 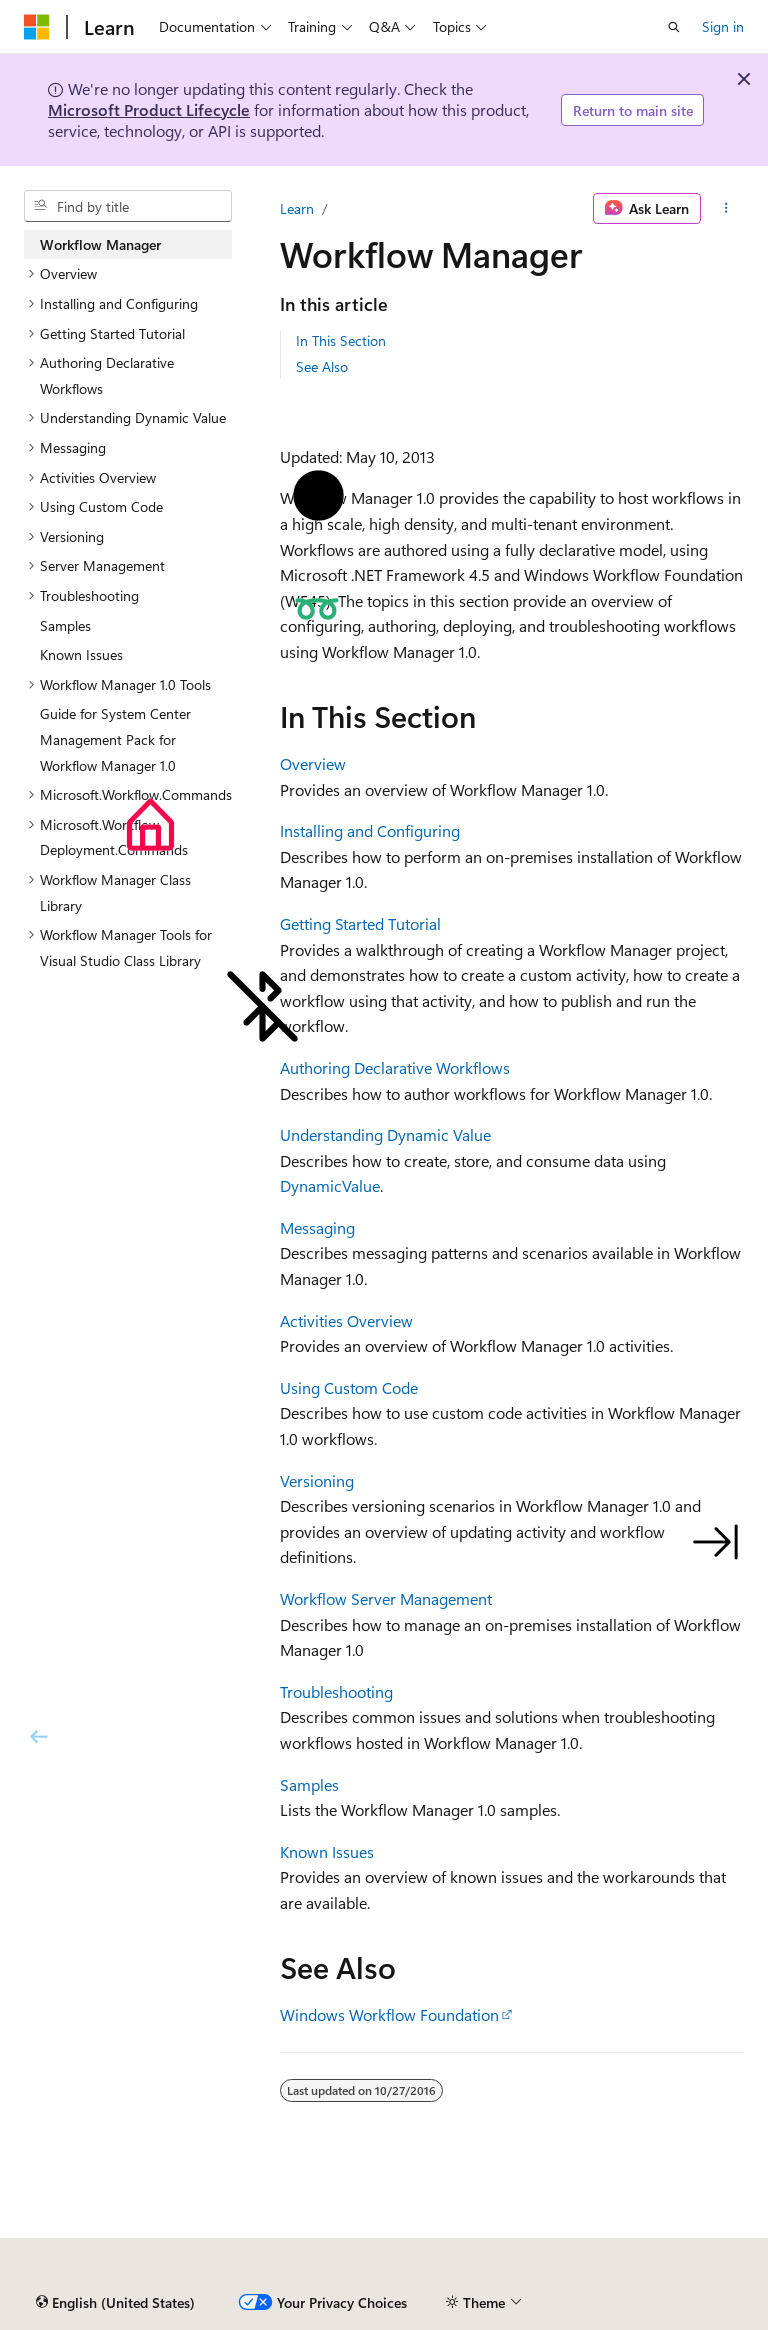 I want to click on bluetooth is currently disabled, so click(x=262, y=1006).